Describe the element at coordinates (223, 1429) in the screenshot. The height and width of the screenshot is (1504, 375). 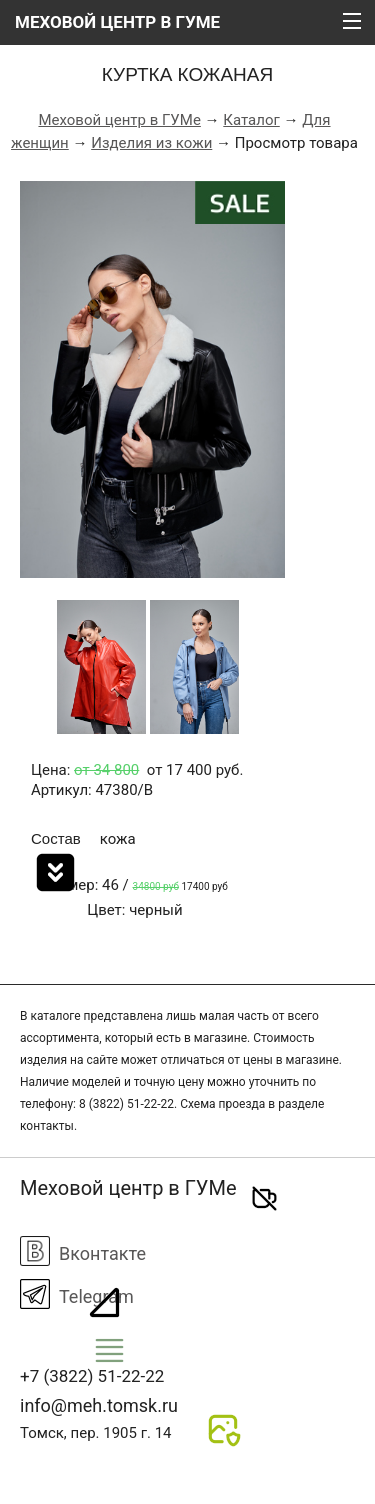
I see `protected photo or image` at that location.